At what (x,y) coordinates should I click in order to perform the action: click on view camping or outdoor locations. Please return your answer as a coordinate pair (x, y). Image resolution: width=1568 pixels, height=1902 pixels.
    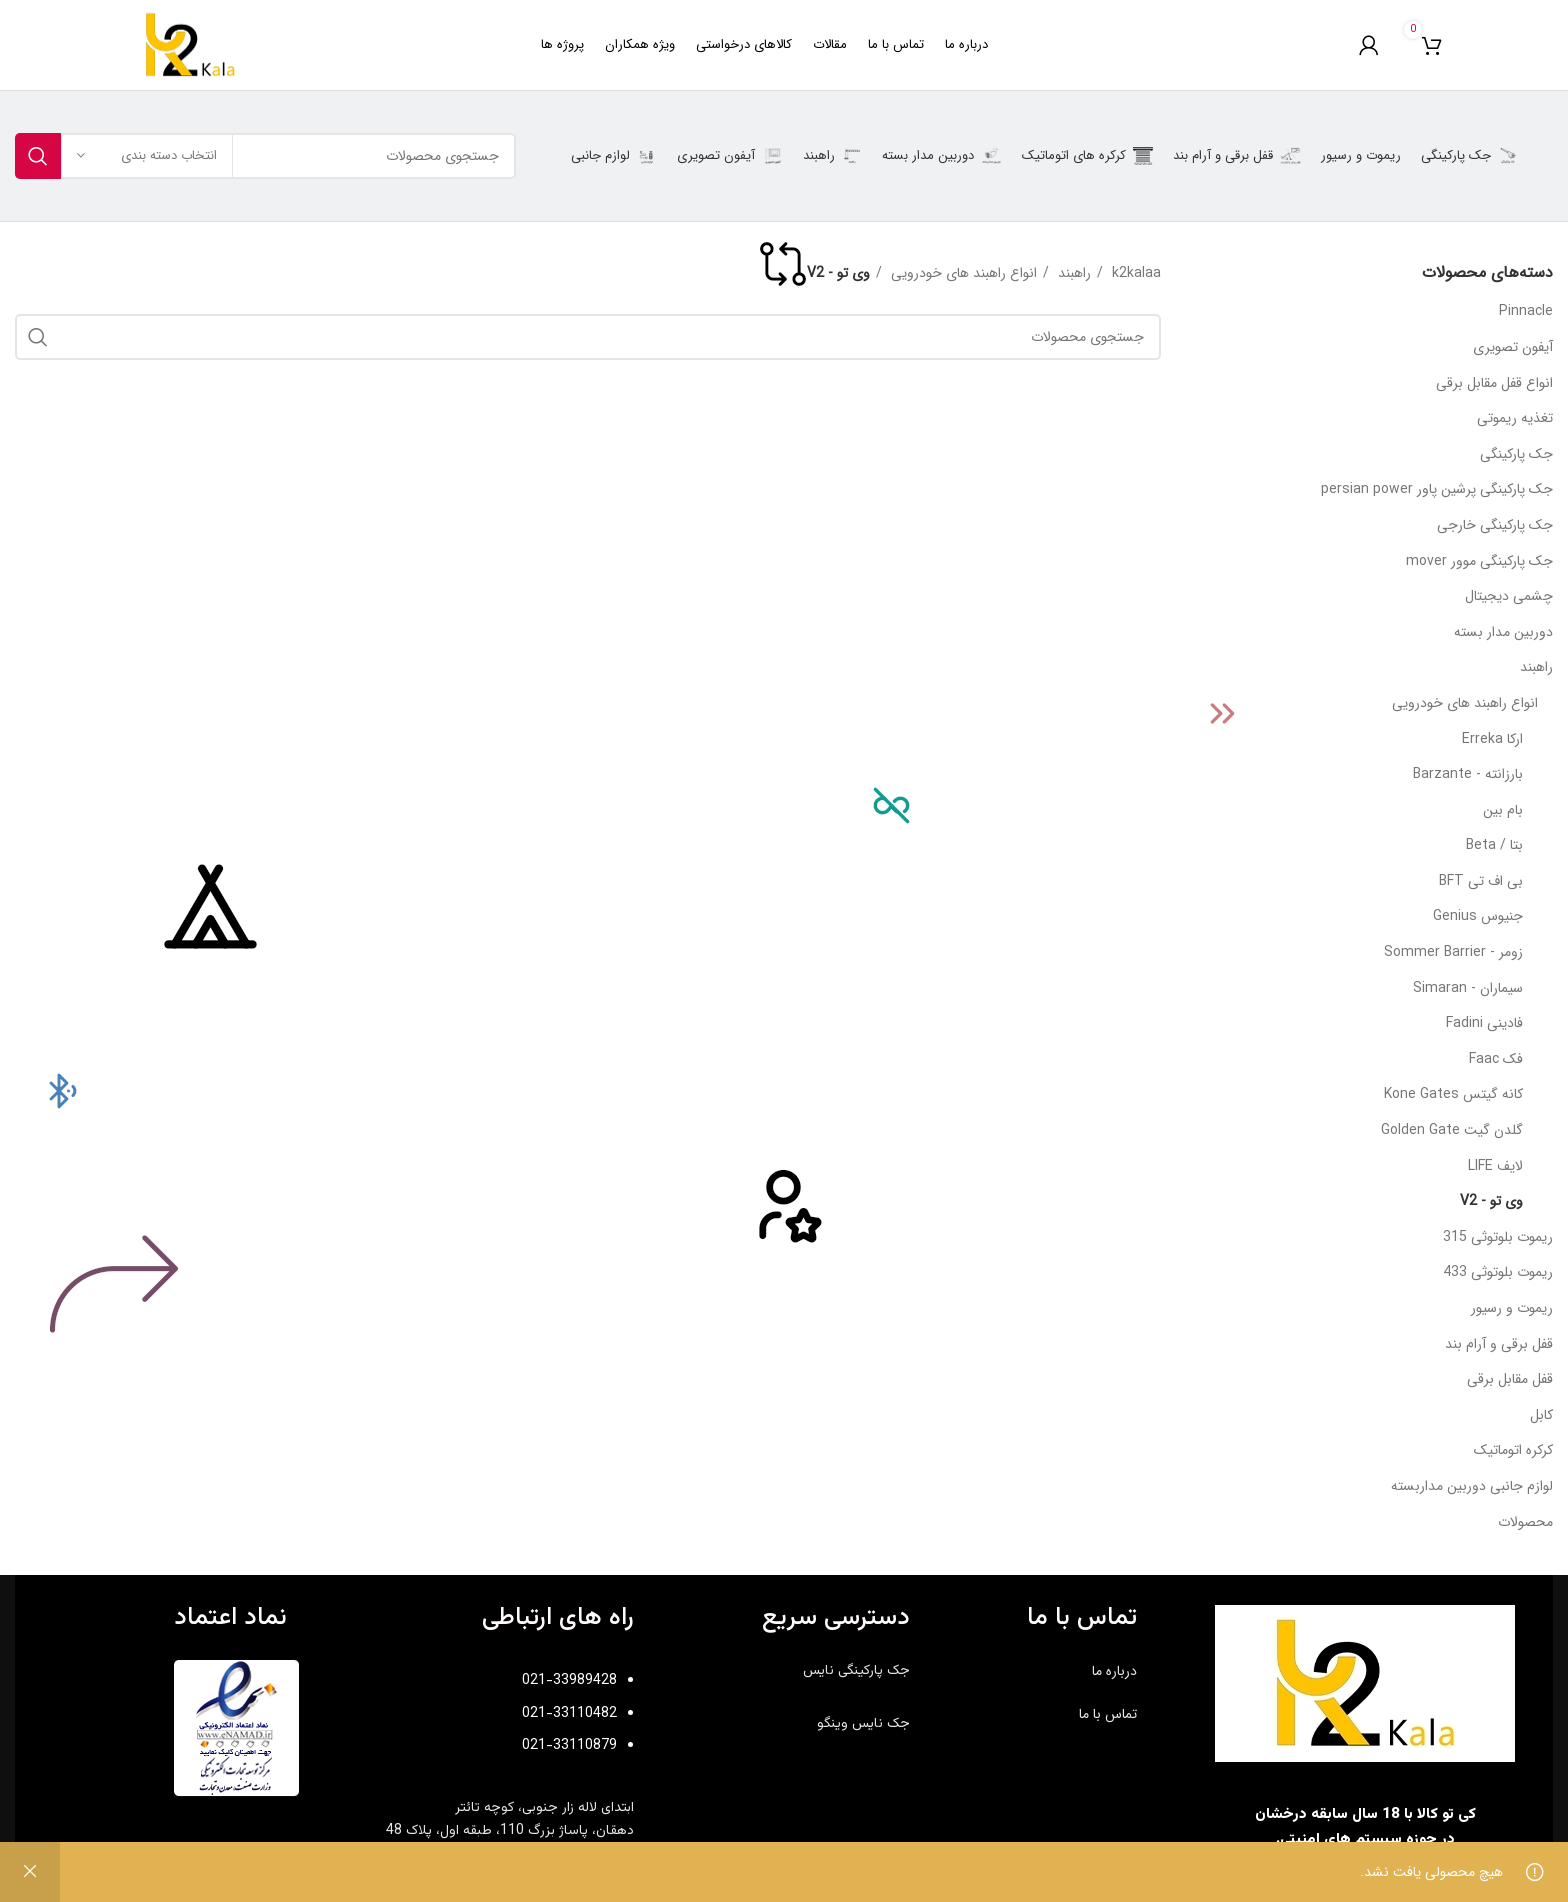
    Looking at the image, I should click on (210, 906).